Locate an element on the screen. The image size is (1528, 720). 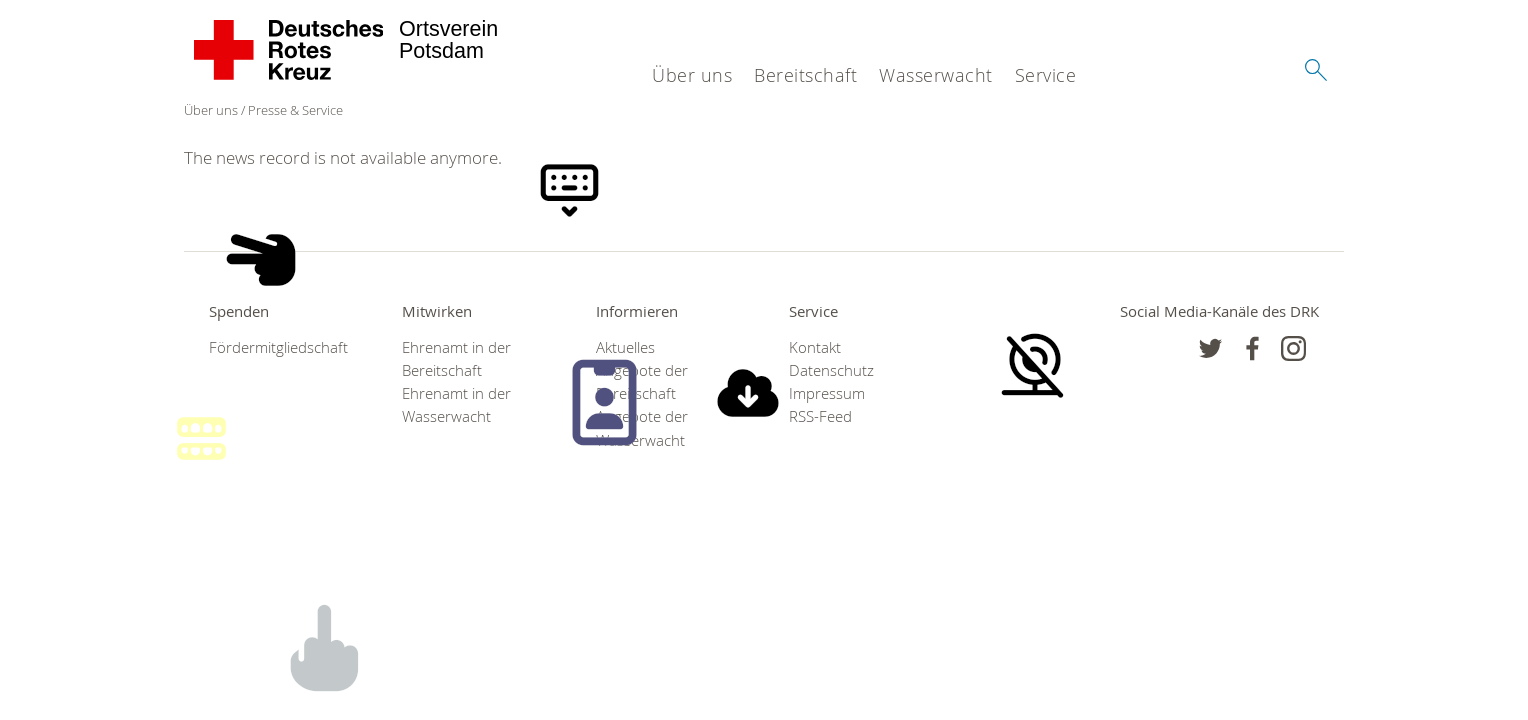
view user profile or identification is located at coordinates (604, 402).